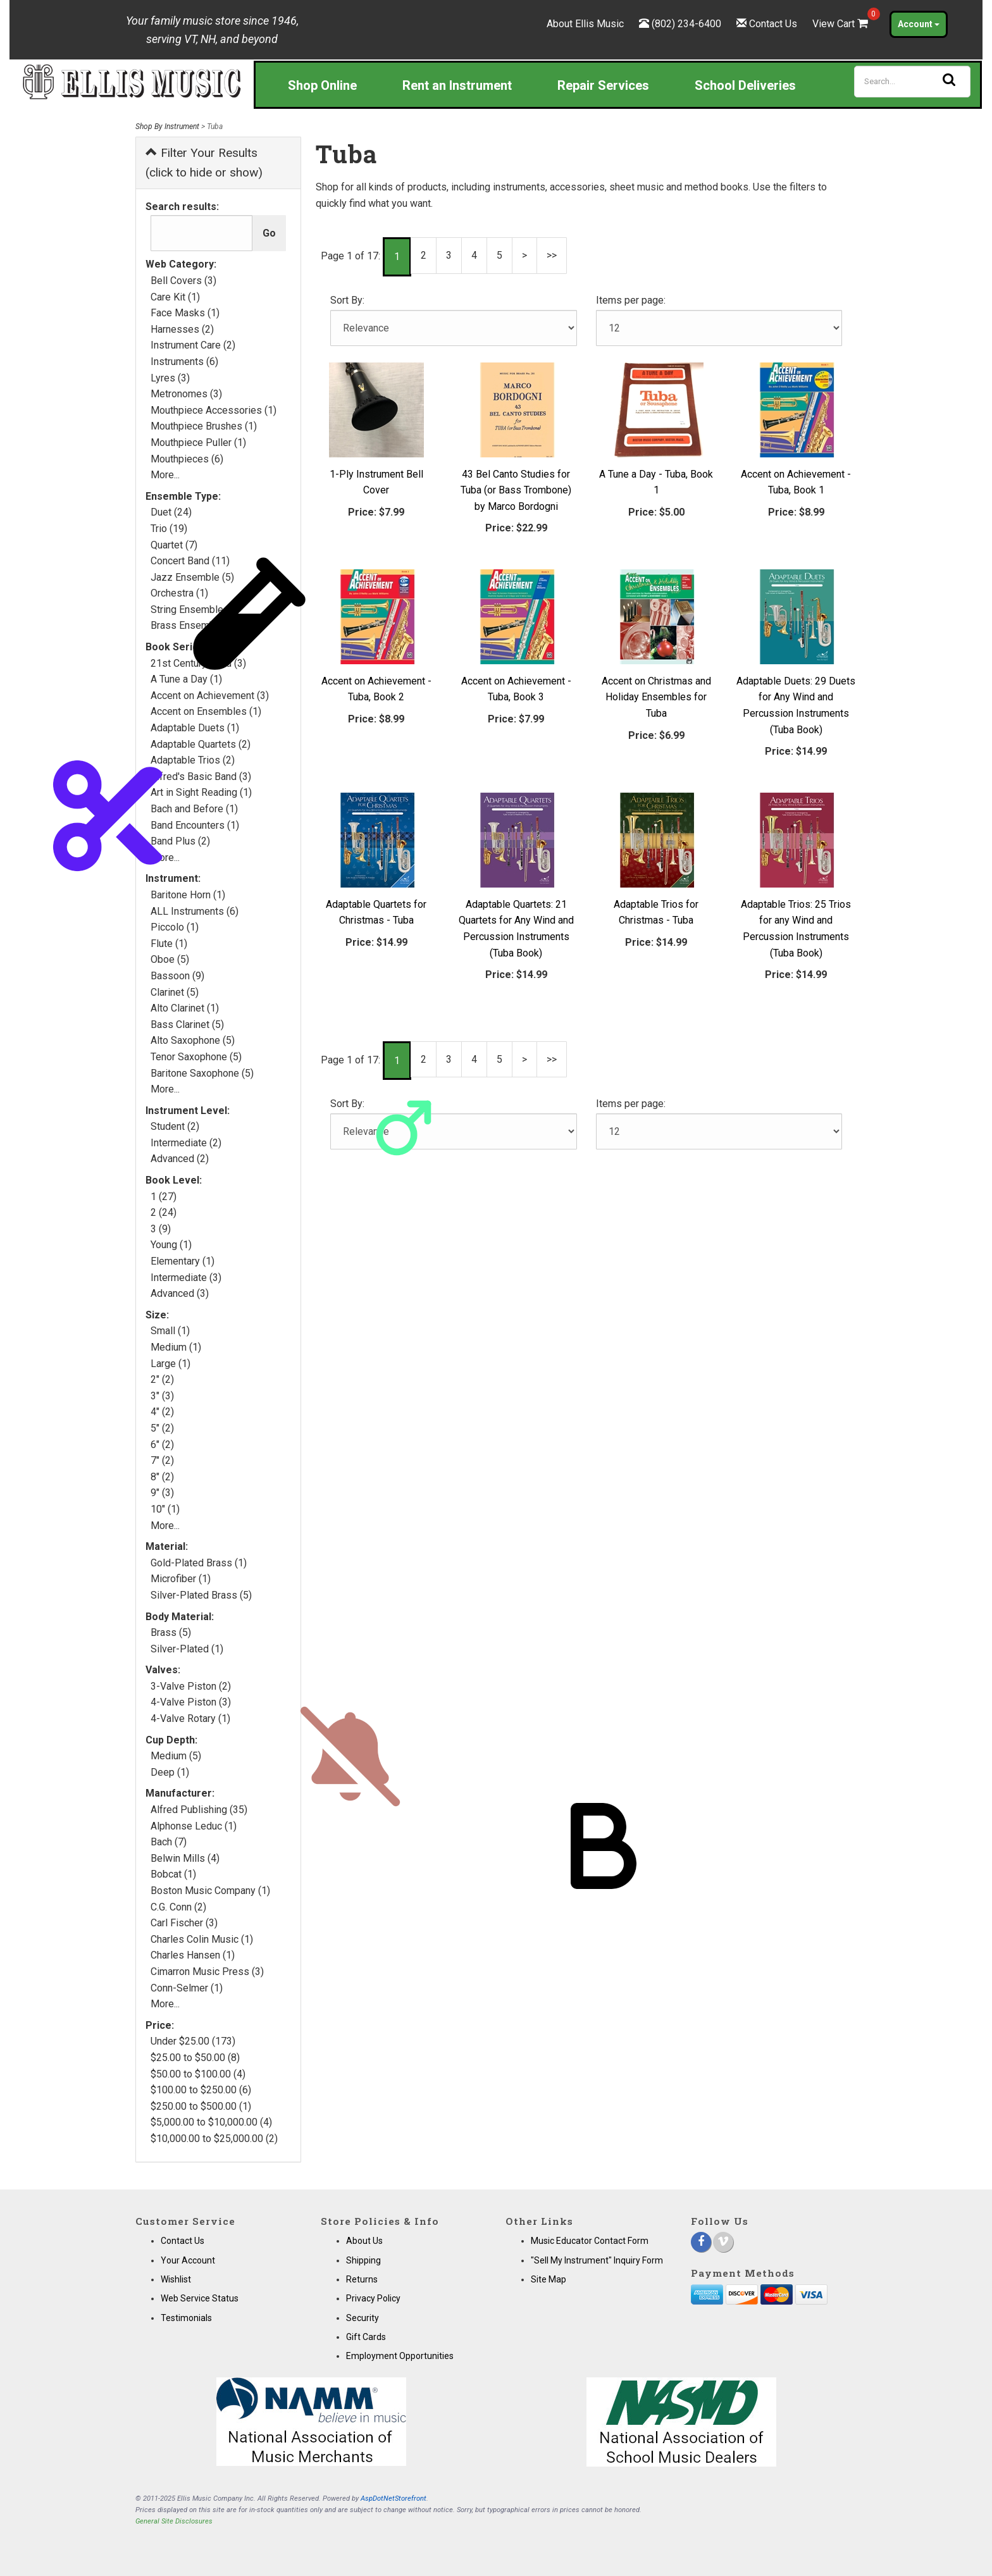  What do you see at coordinates (249, 614) in the screenshot?
I see `view lab results or test samples` at bounding box center [249, 614].